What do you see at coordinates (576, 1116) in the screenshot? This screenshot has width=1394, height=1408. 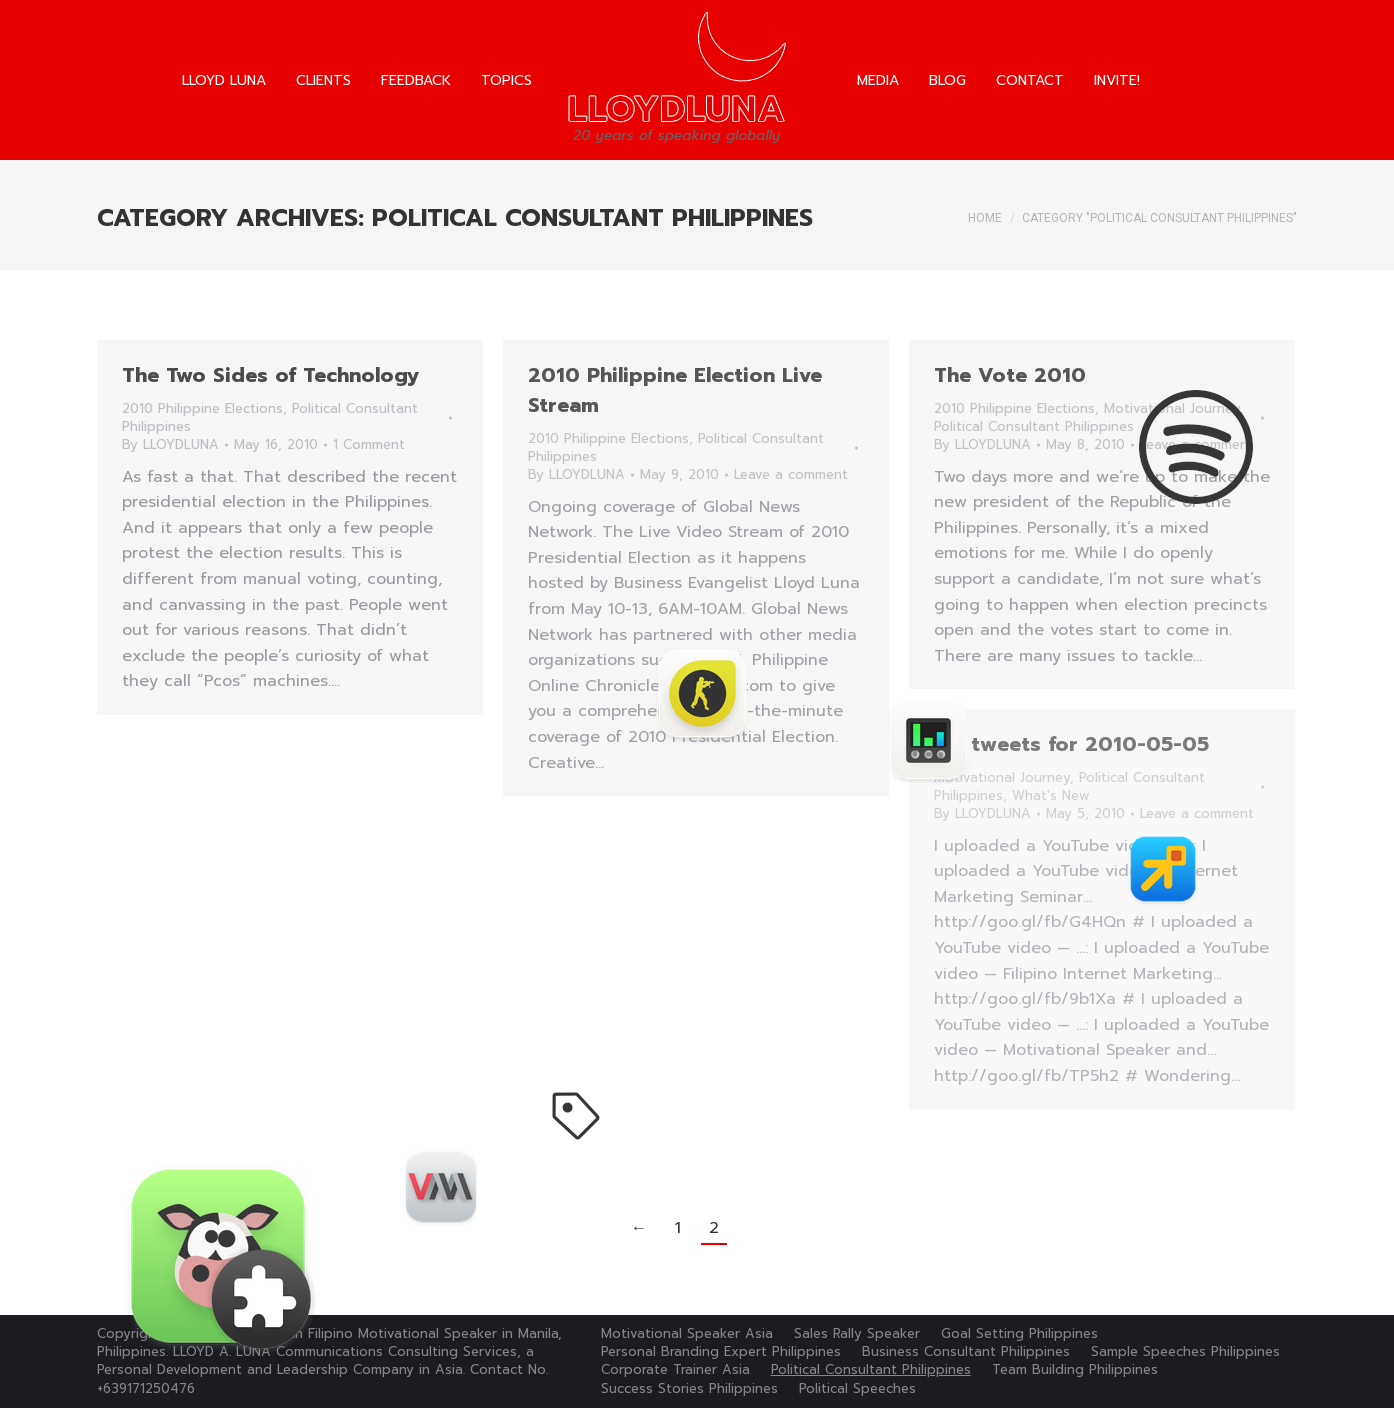 I see `add or edit tags for music tracks` at bounding box center [576, 1116].